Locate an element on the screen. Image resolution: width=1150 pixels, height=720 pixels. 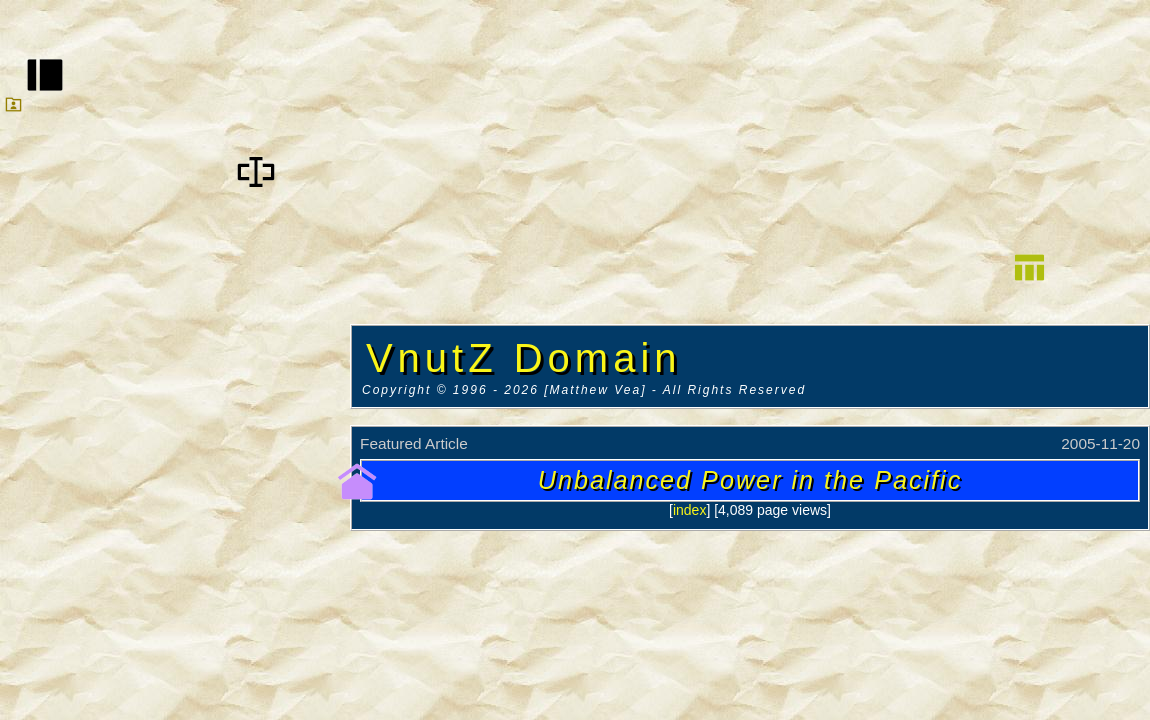
insert a text input field is located at coordinates (256, 172).